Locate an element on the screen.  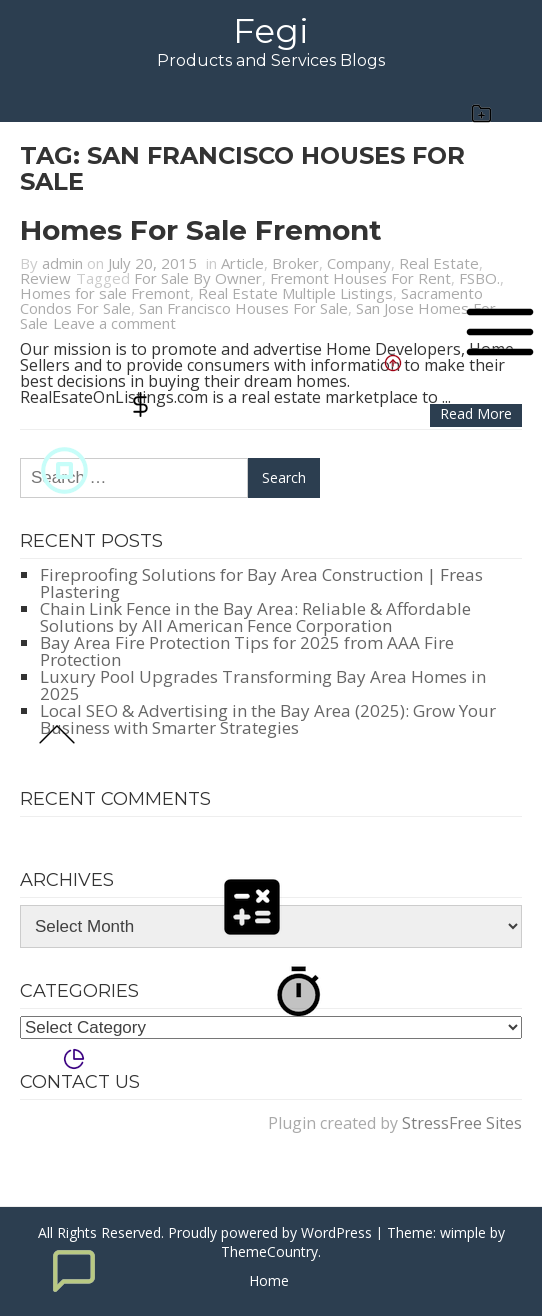
open navigation menu is located at coordinates (500, 332).